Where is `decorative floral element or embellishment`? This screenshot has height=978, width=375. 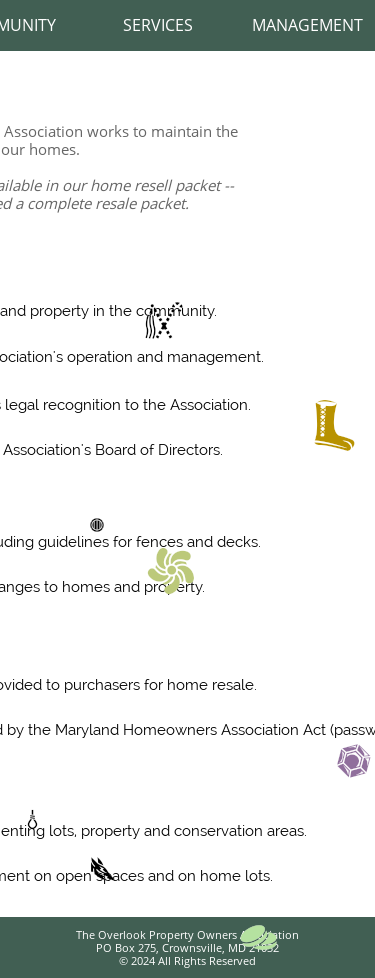 decorative floral element or embellishment is located at coordinates (171, 571).